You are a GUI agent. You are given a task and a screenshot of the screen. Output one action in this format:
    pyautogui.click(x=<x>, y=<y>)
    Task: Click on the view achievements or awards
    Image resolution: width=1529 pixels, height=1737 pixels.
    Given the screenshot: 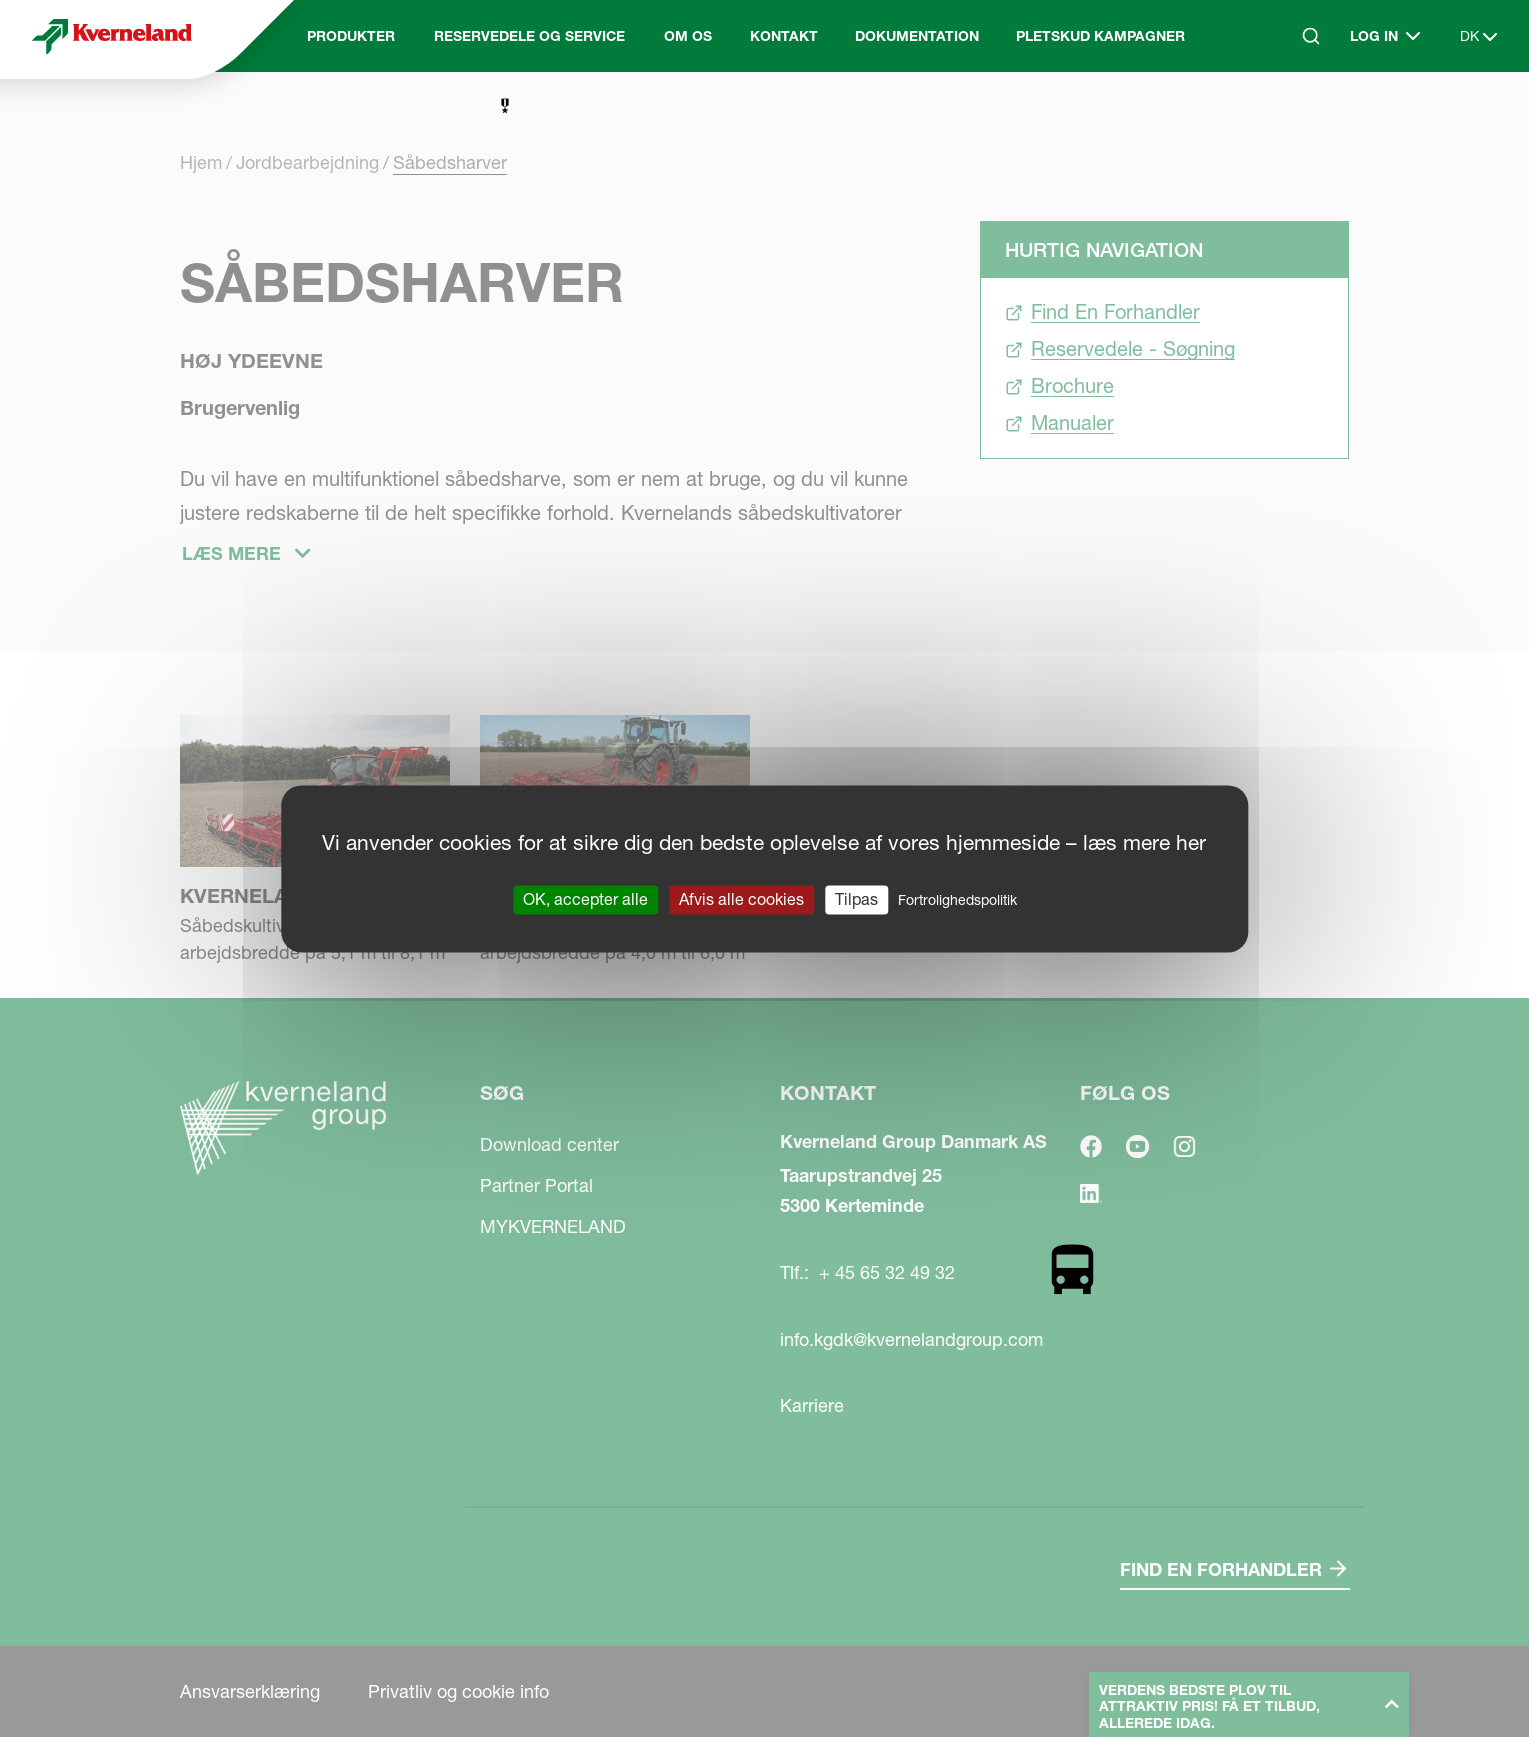 What is the action you would take?
    pyautogui.click(x=505, y=106)
    